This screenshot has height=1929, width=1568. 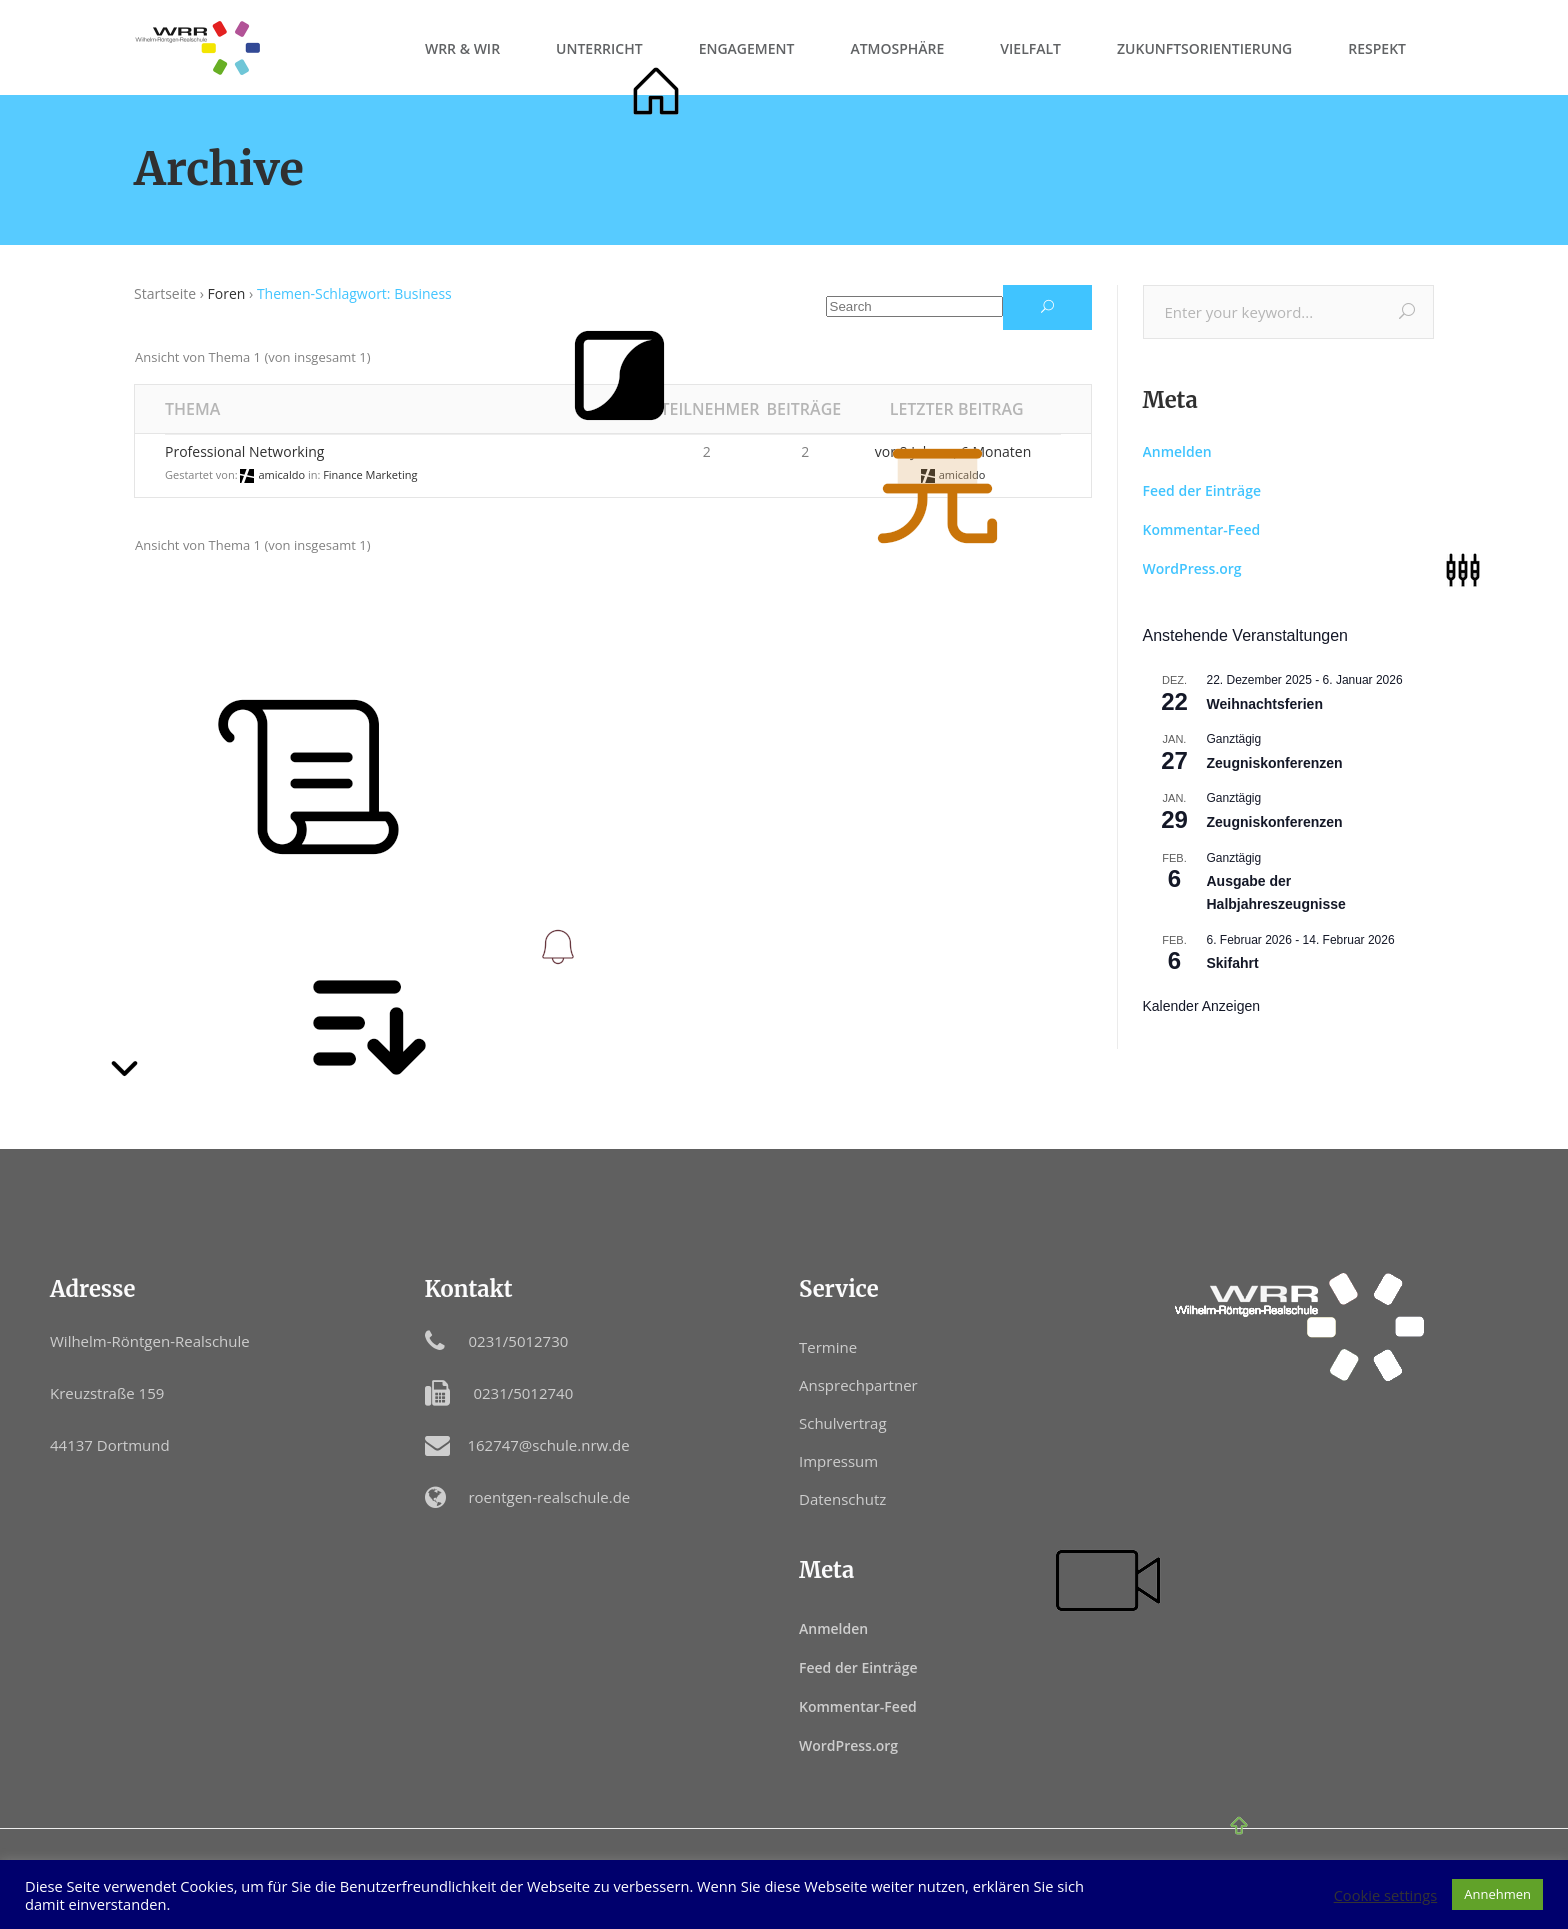 What do you see at coordinates (365, 1023) in the screenshot?
I see `sort items in ascending order` at bounding box center [365, 1023].